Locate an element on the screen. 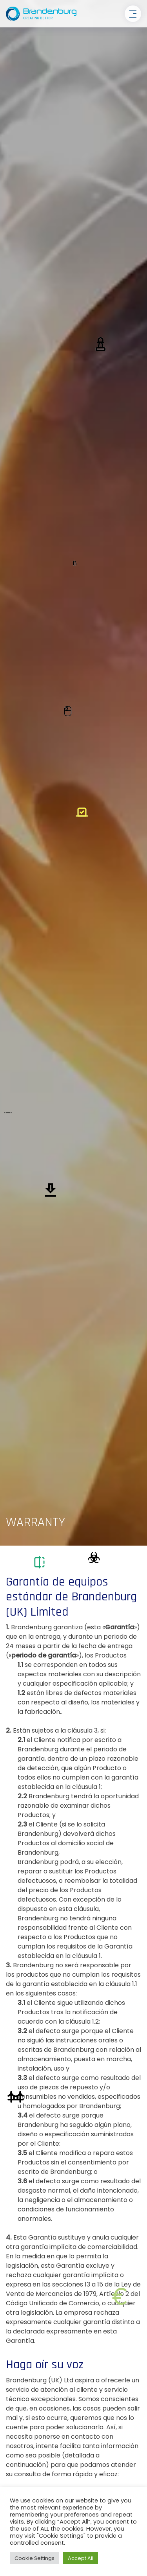 This screenshot has height=2576, width=147. cast your vote or submit a ballot is located at coordinates (82, 812).